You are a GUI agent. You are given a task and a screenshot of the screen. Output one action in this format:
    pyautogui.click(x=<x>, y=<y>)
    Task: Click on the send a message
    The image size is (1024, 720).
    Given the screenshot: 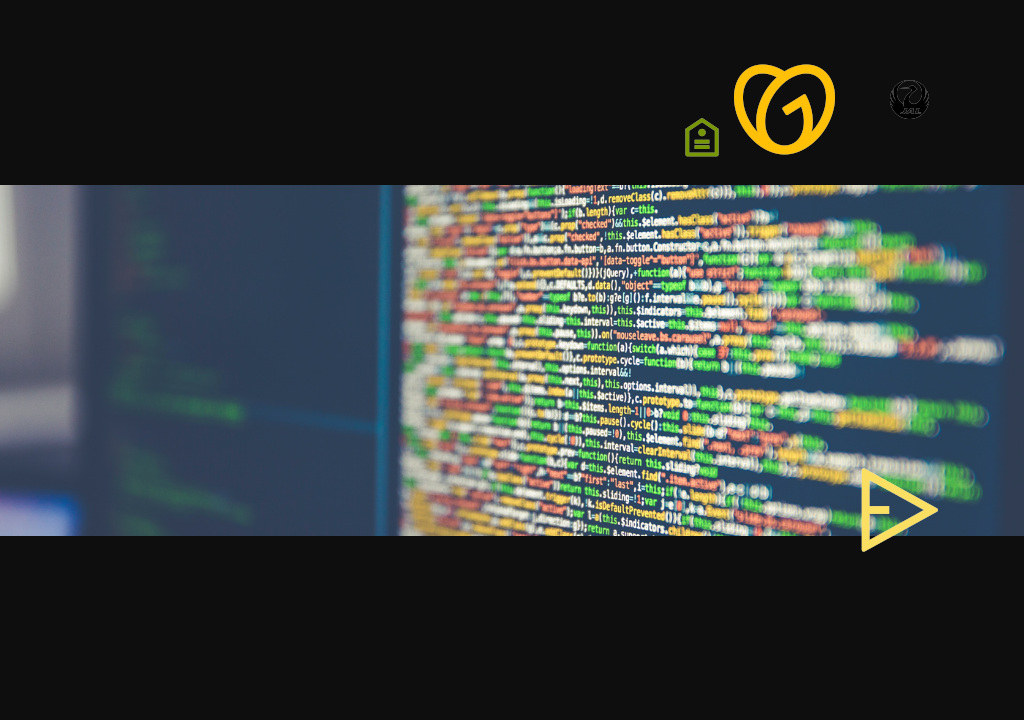 What is the action you would take?
    pyautogui.click(x=897, y=510)
    